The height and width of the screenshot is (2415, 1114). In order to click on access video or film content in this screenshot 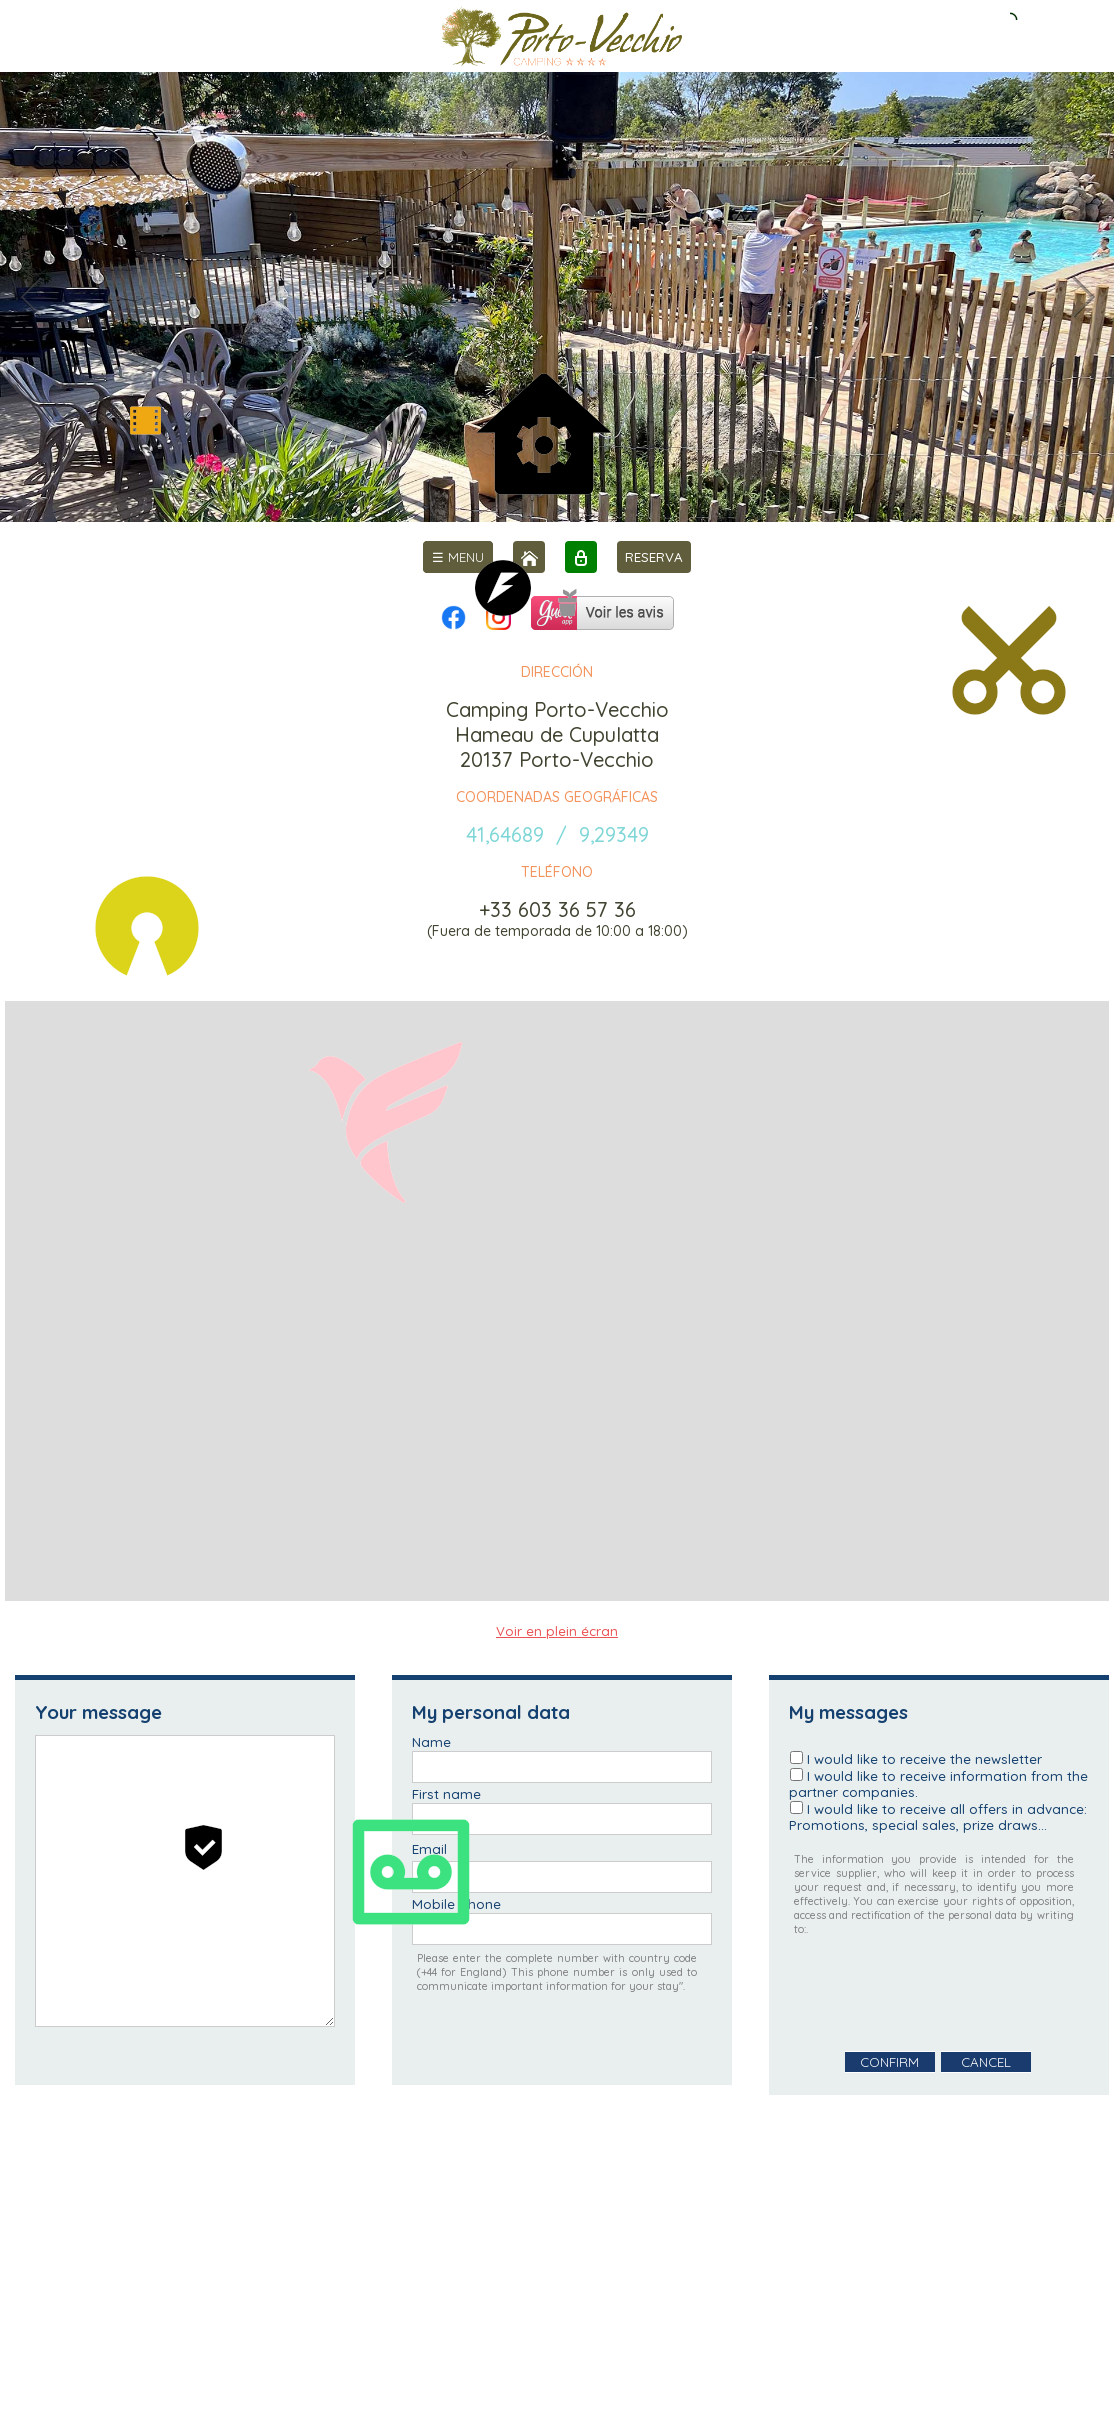, I will do `click(145, 420)`.